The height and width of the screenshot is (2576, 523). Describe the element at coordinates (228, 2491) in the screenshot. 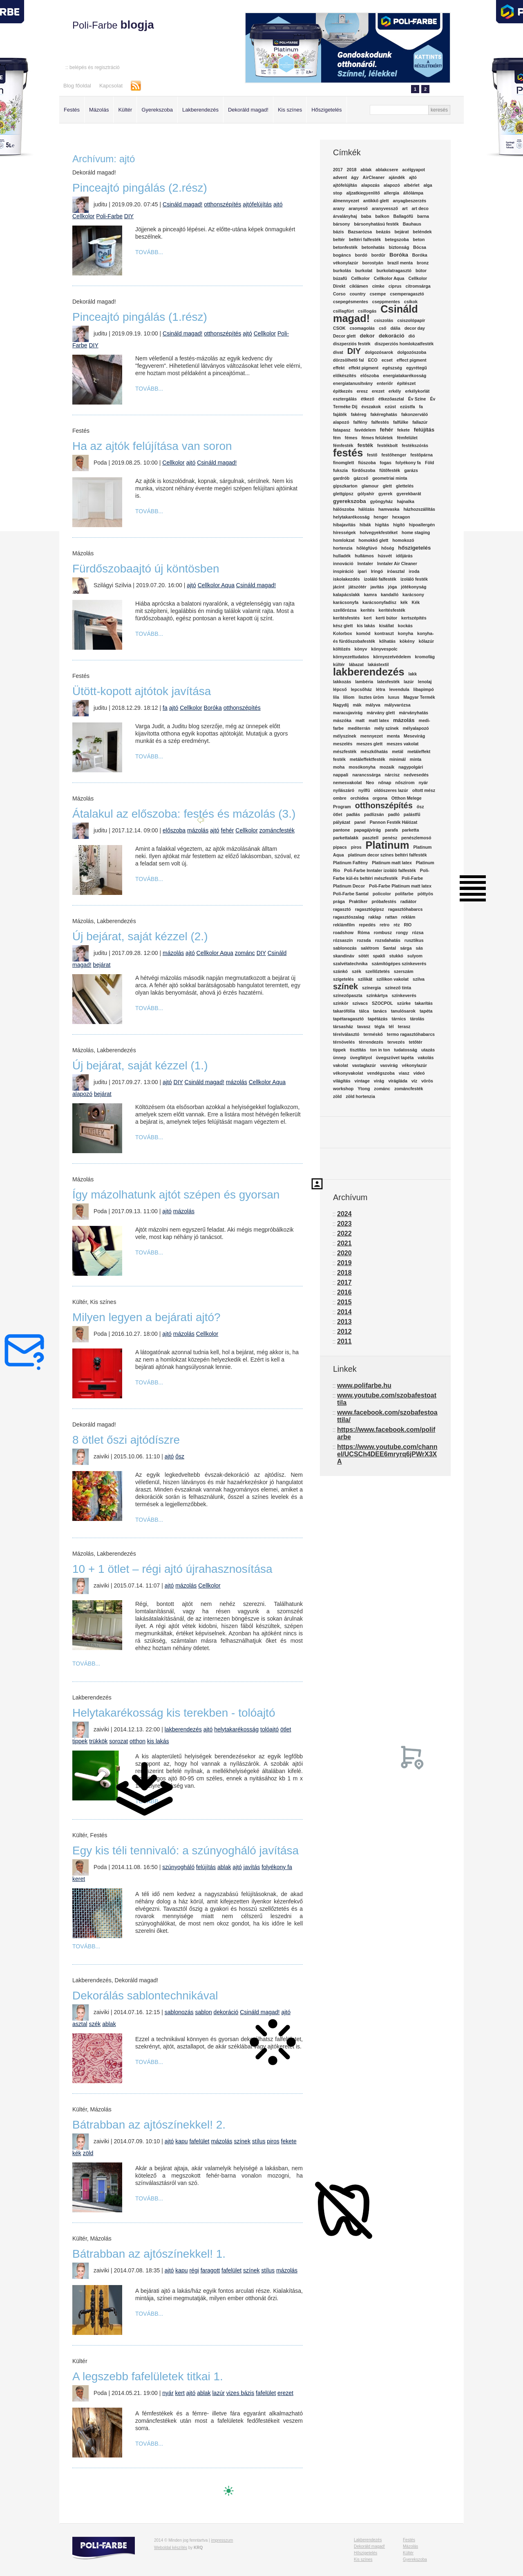

I see `toggle light mode or bright display` at that location.